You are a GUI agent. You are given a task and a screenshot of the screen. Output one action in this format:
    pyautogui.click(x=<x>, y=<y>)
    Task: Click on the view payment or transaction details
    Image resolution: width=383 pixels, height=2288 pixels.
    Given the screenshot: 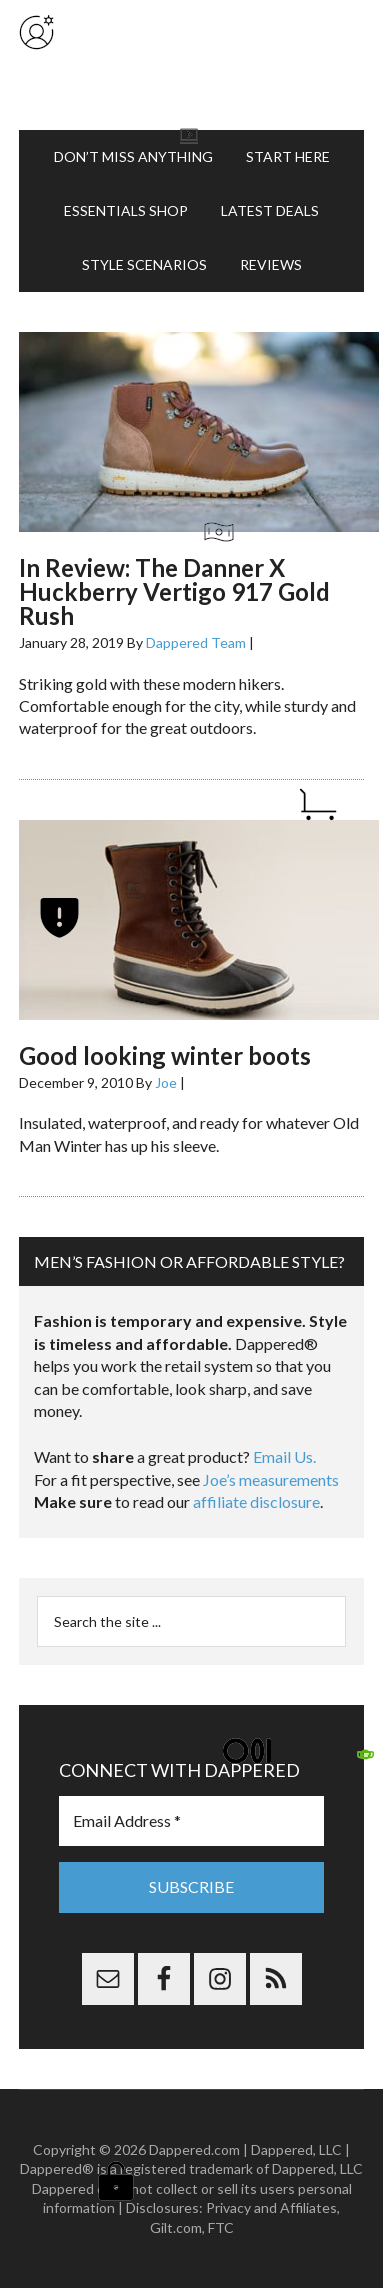 What is the action you would take?
    pyautogui.click(x=219, y=532)
    